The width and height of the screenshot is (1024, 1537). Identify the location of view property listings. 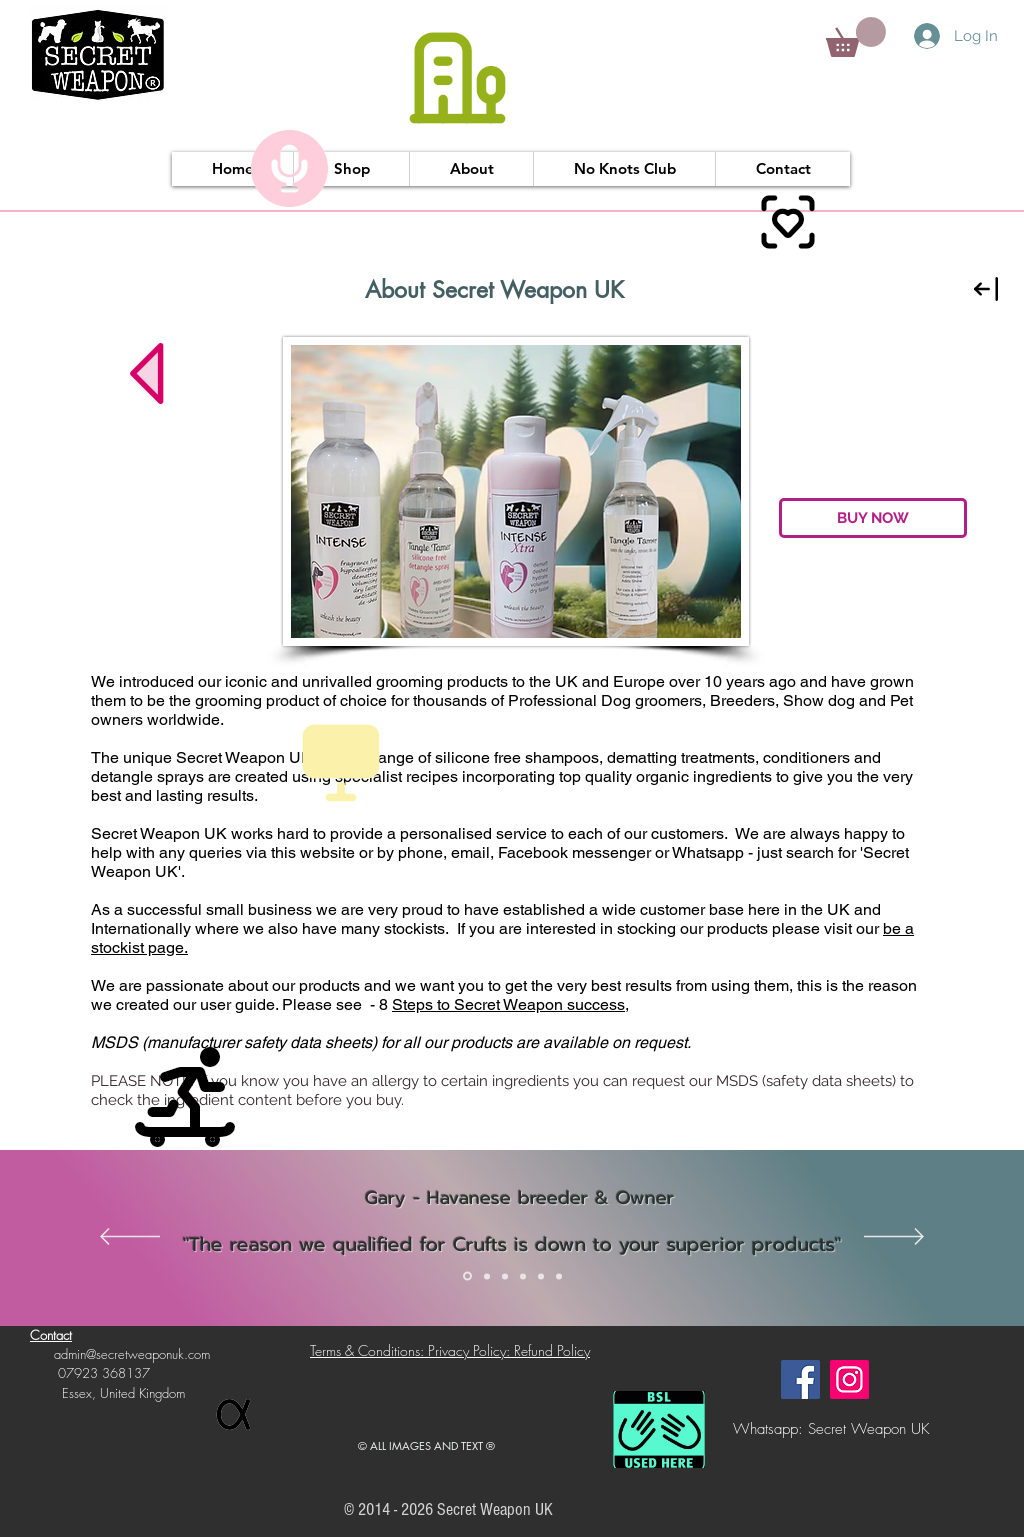
(457, 75).